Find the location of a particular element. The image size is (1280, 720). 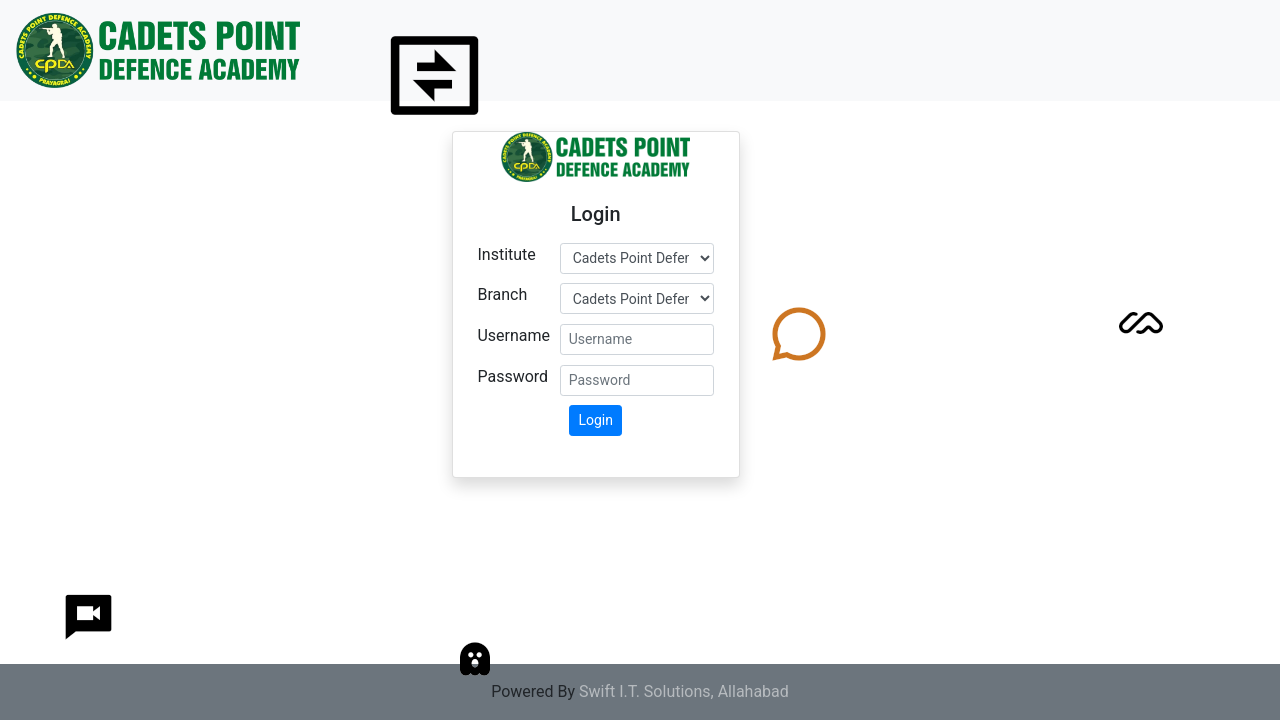

ghost mode or incognito status indicator is located at coordinates (475, 659).